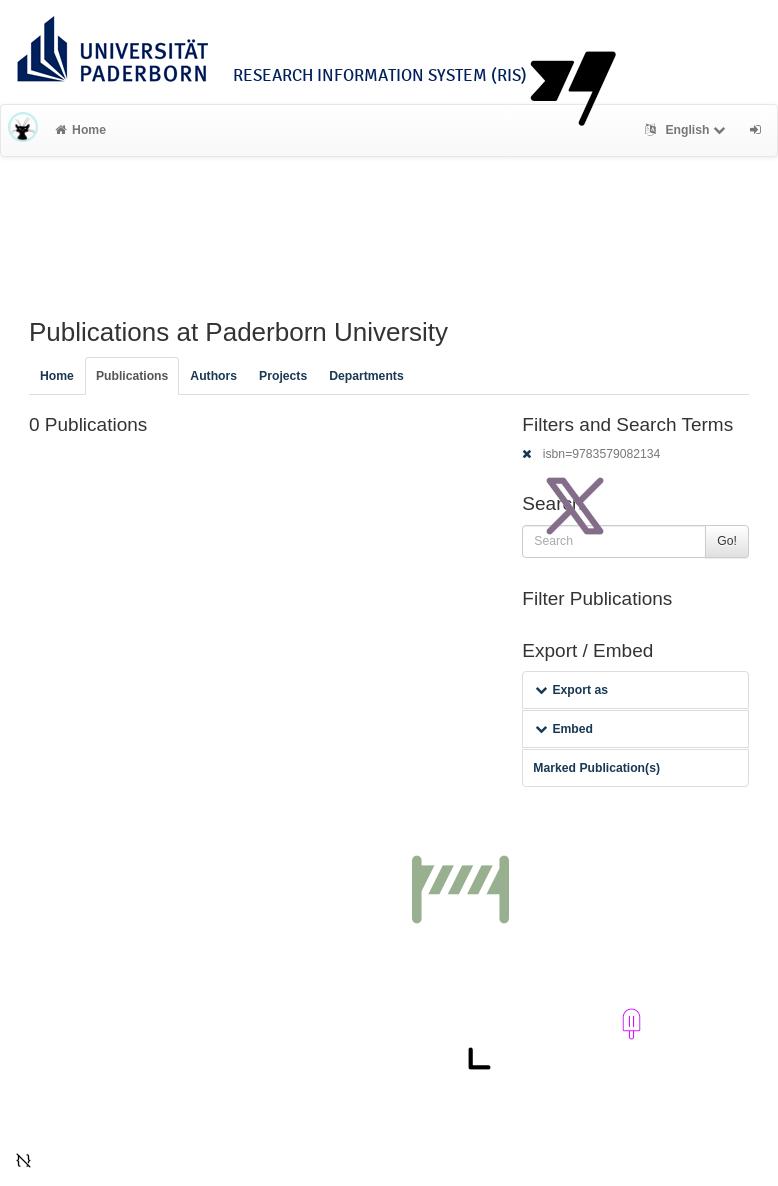  I want to click on navigate to the bottom-left corner, so click(479, 1058).